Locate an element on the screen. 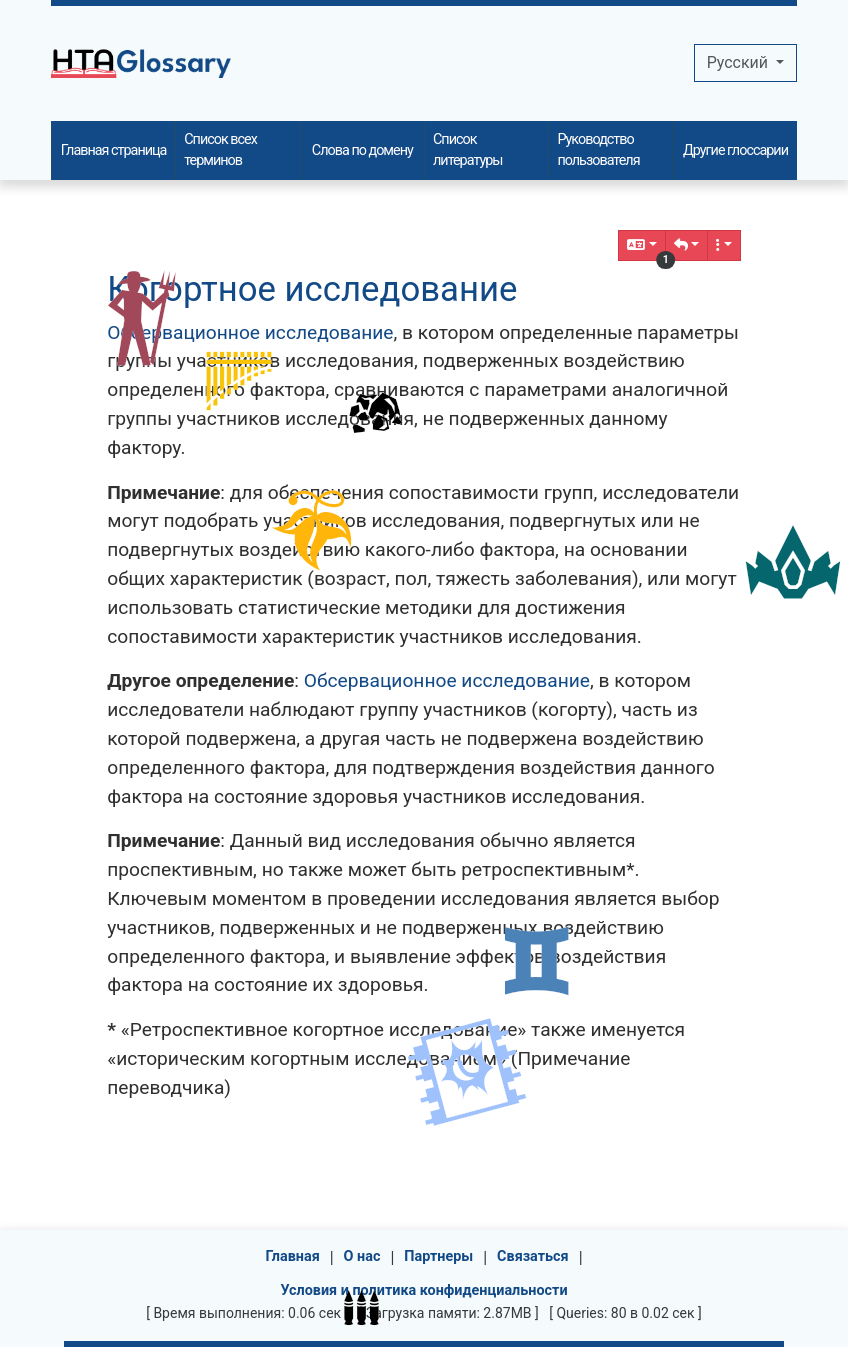 Image resolution: width=848 pixels, height=1347 pixels. access music or audio settings is located at coordinates (239, 381).